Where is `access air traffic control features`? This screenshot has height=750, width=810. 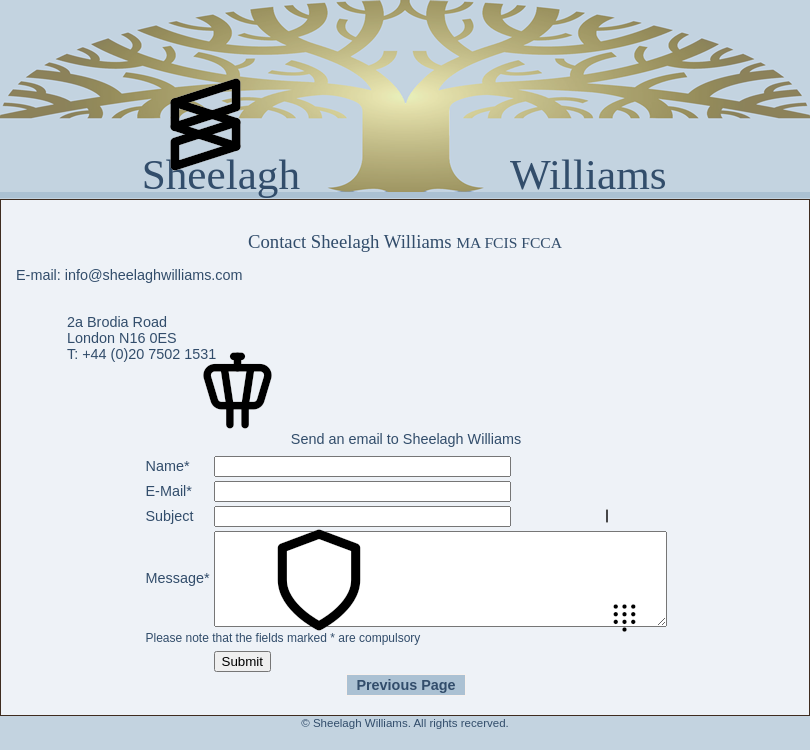
access air traffic control features is located at coordinates (237, 390).